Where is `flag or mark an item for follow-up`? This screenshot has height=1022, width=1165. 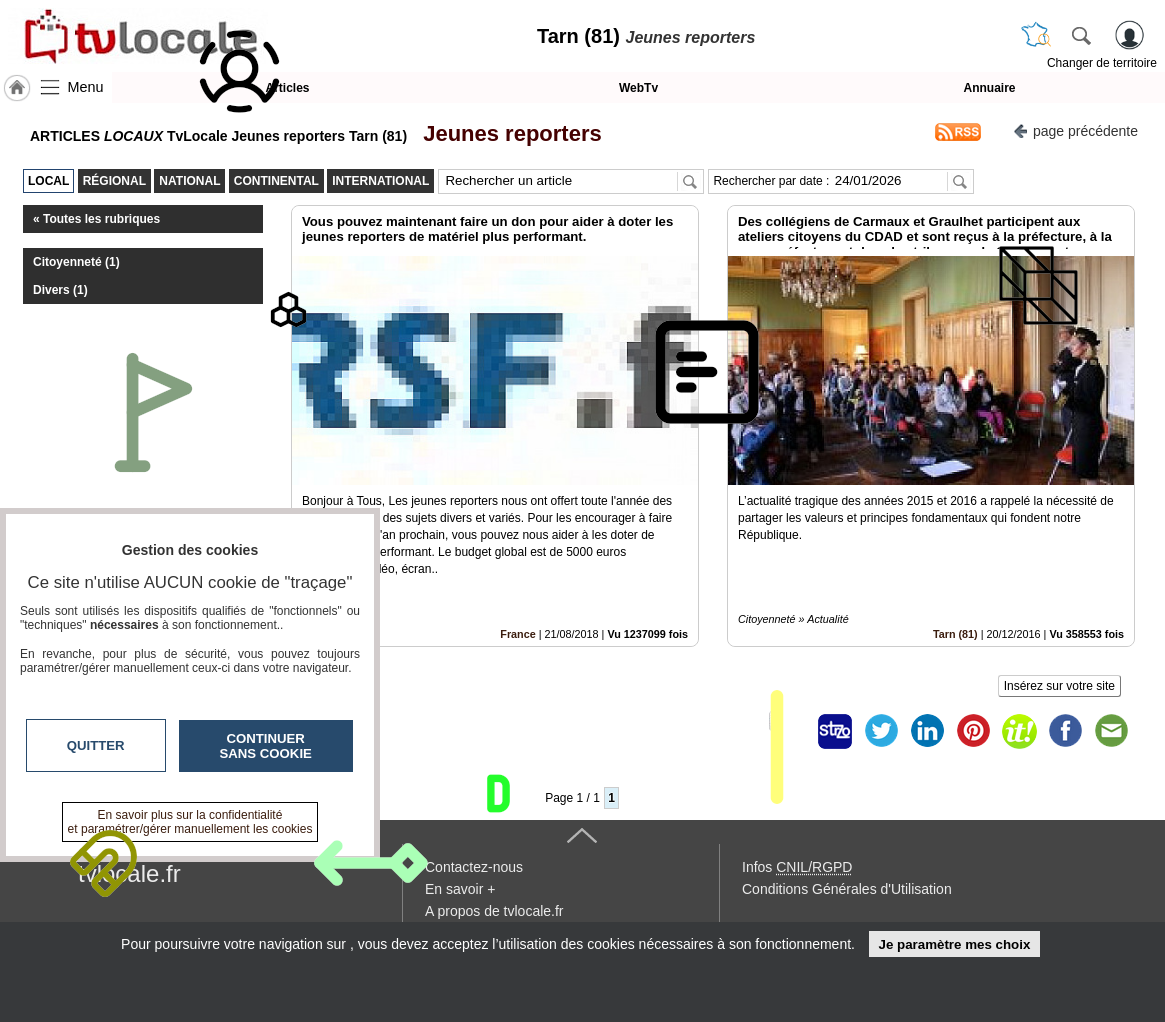 flag or mark an item for follow-up is located at coordinates (144, 412).